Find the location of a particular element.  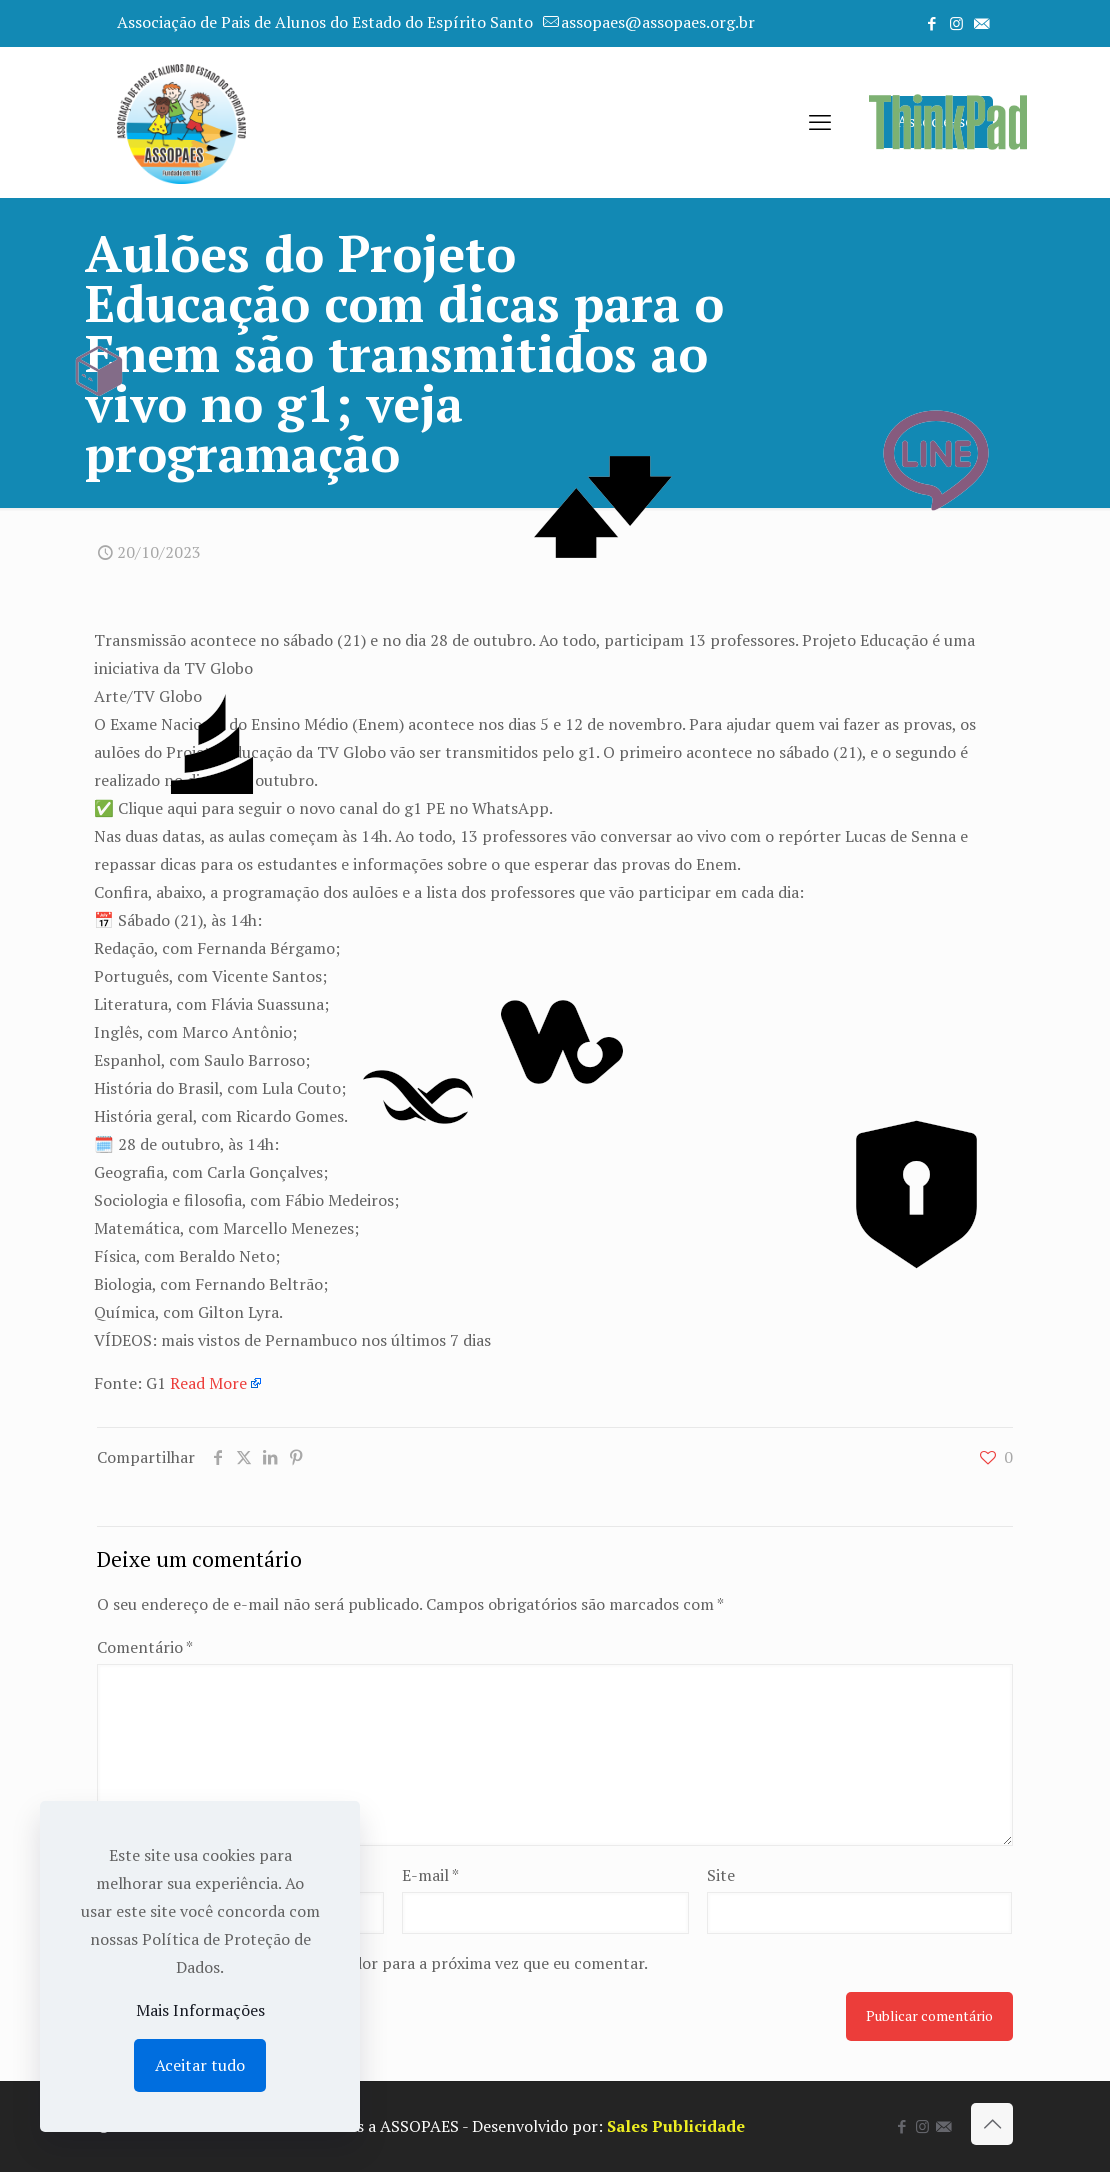

babelio logo - link to book cataloging and social reading platform is located at coordinates (212, 744).